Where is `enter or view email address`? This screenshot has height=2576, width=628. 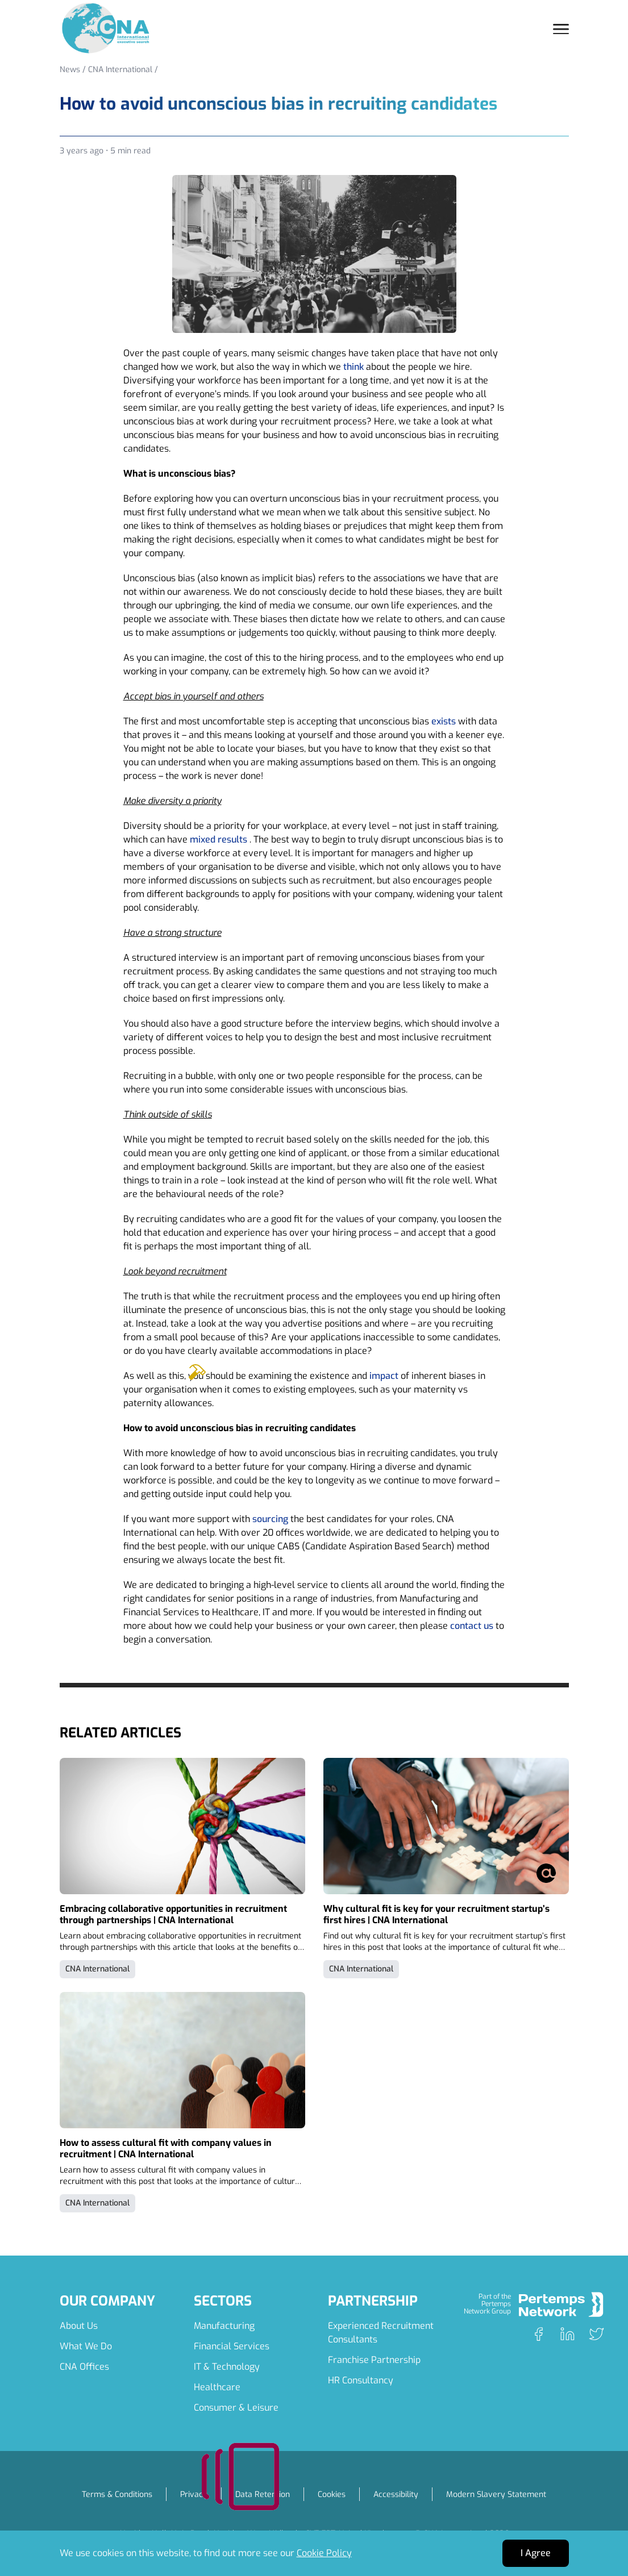
enter or view email address is located at coordinates (546, 1873).